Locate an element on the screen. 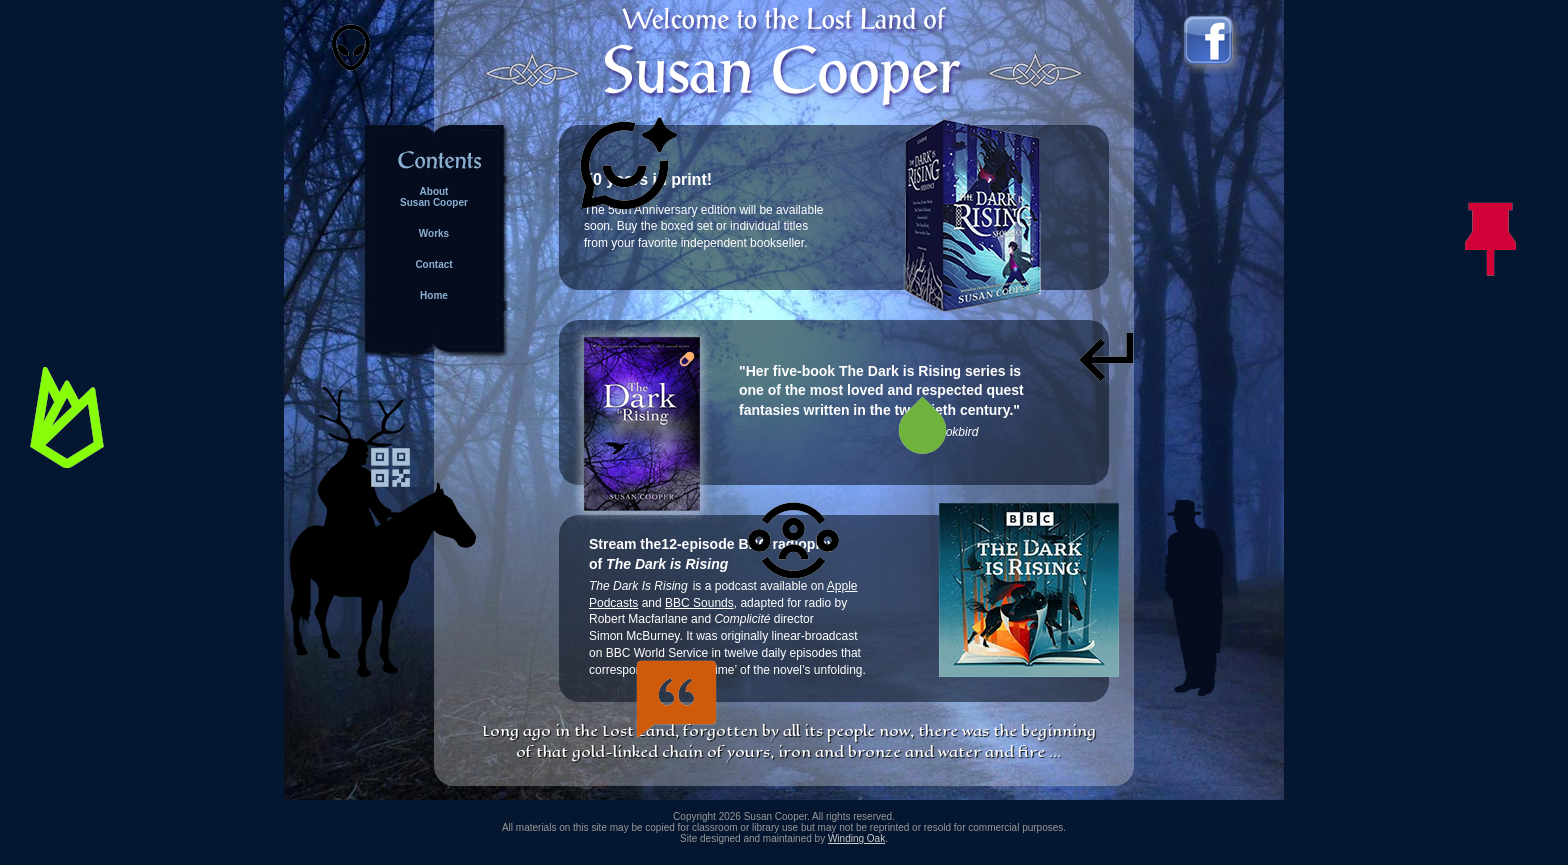 This screenshot has height=865, width=1568. scan or generate a QR code is located at coordinates (390, 467).